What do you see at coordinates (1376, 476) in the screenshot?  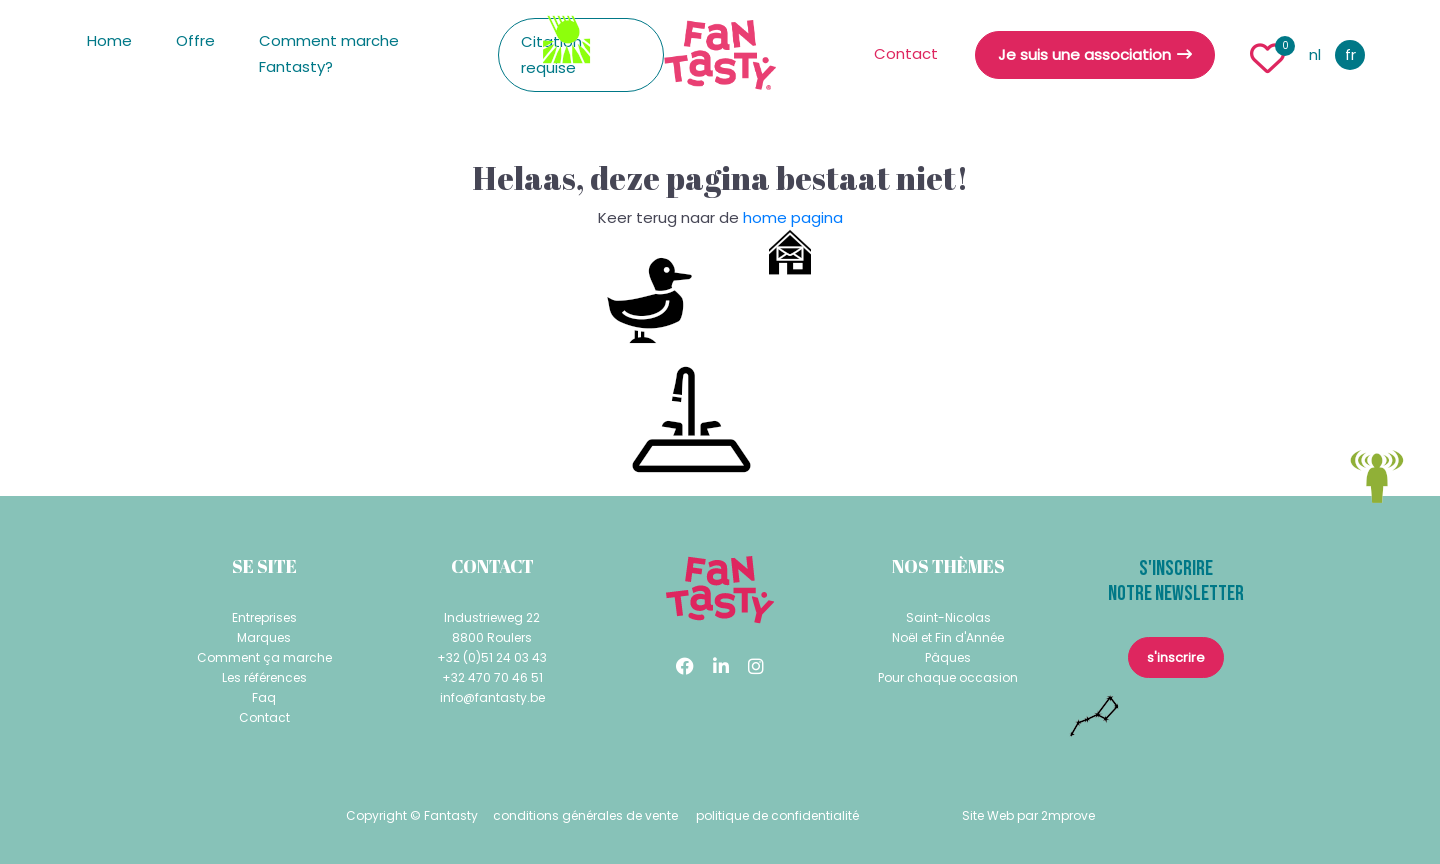 I see `indicates active awareness or alert mode` at bounding box center [1376, 476].